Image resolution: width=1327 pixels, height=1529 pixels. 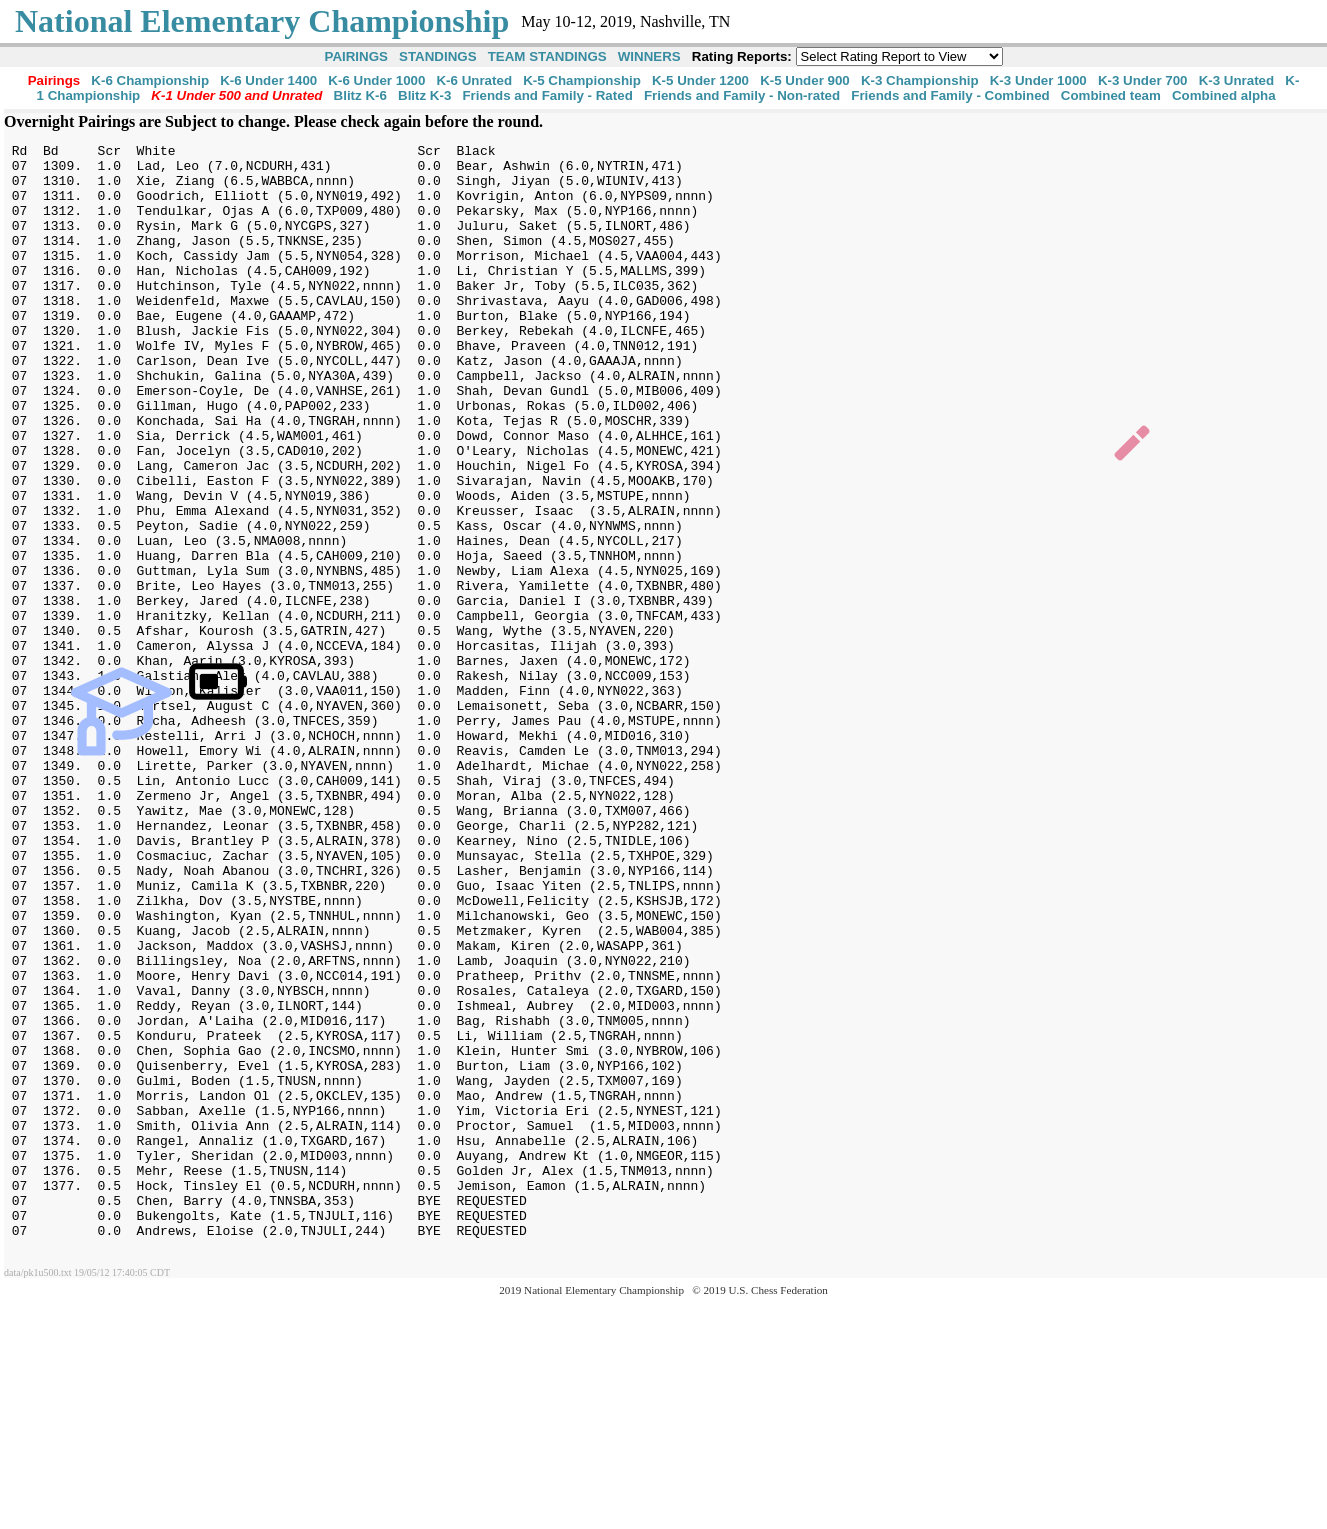 What do you see at coordinates (1132, 443) in the screenshot?
I see `apply auto-enhance or magic edit to content` at bounding box center [1132, 443].